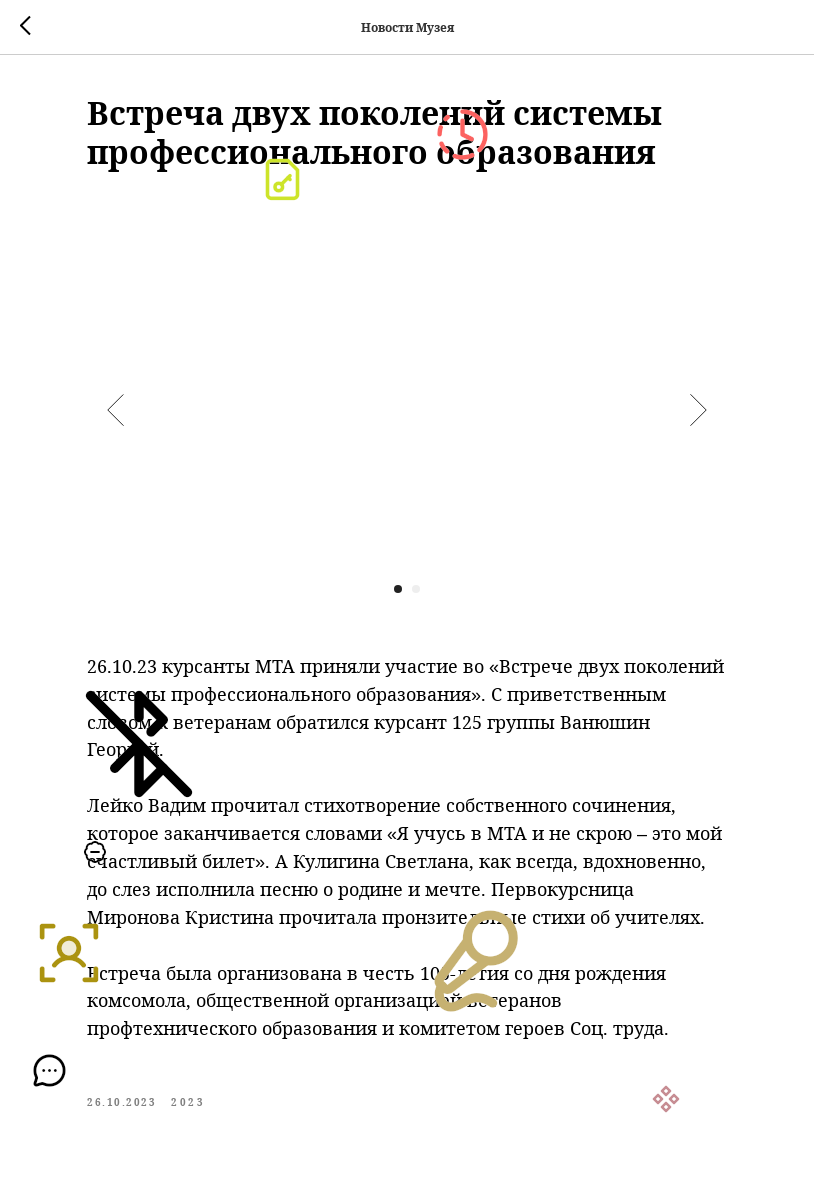 The height and width of the screenshot is (1195, 814). What do you see at coordinates (69, 953) in the screenshot?
I see `focus on current user profile` at bounding box center [69, 953].